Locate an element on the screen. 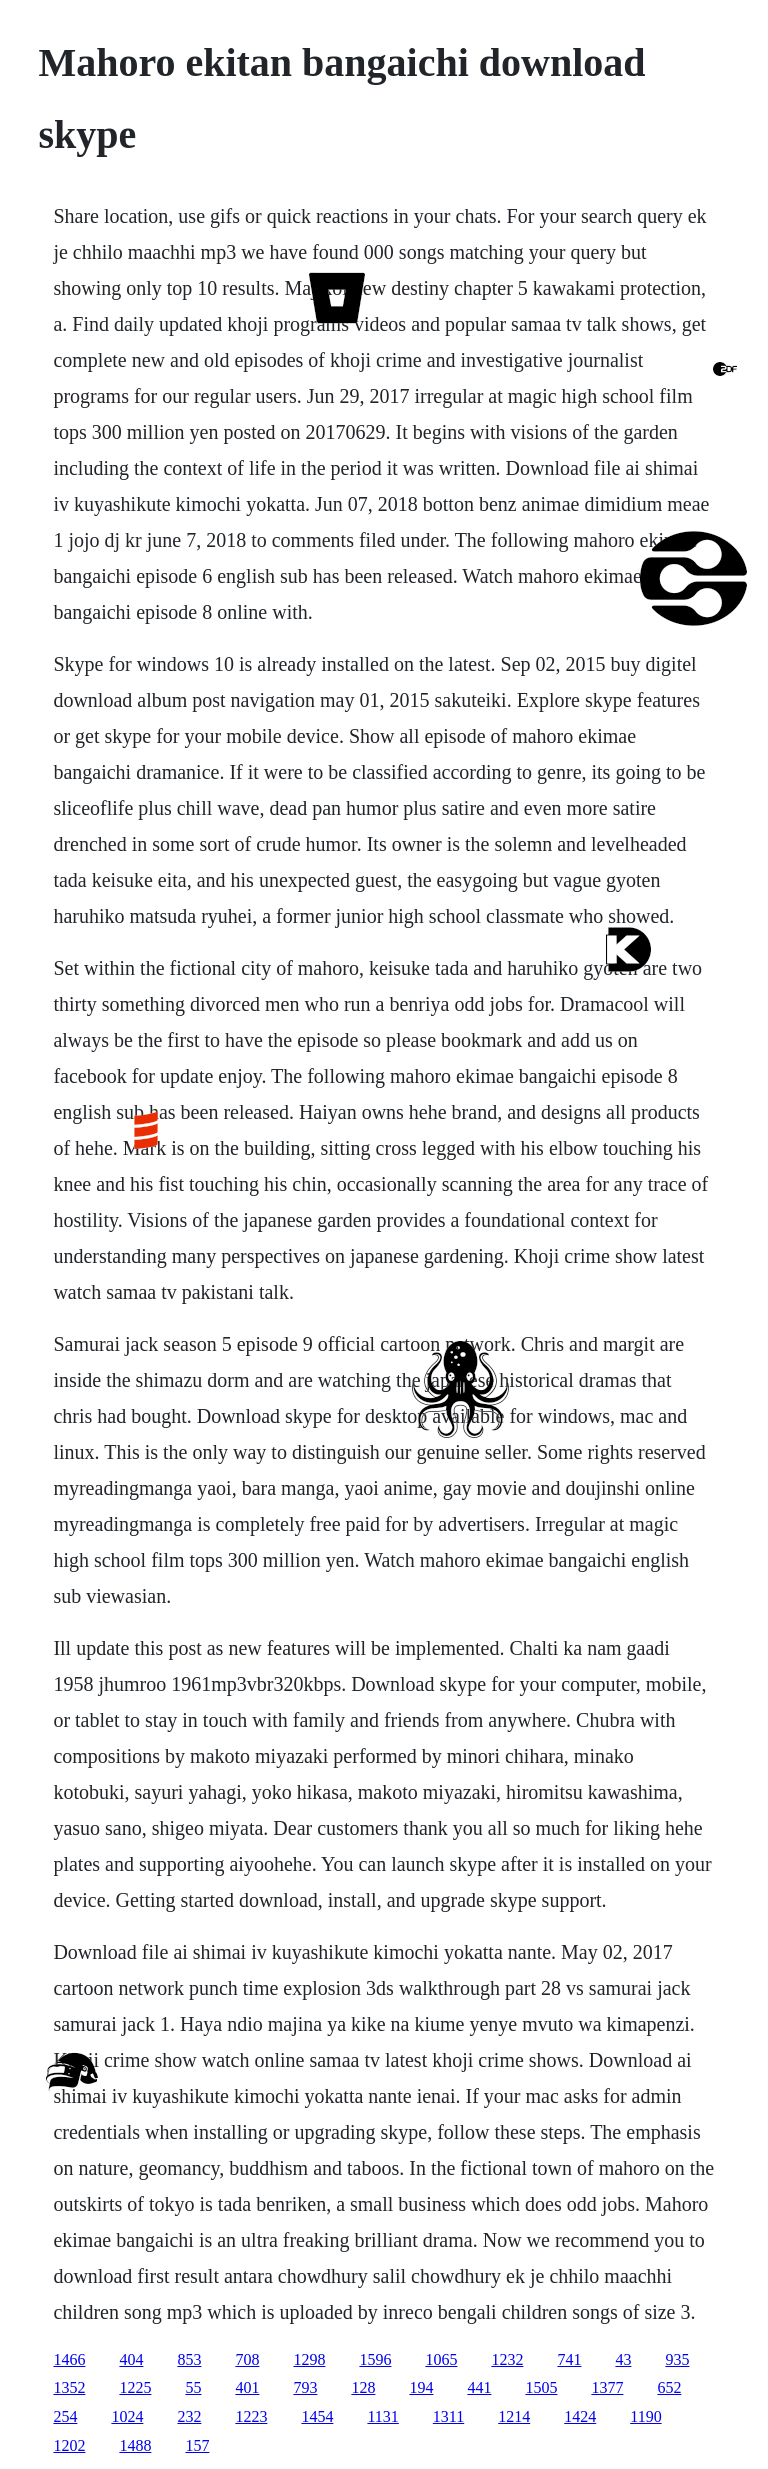  testing library logo is located at coordinates (460, 1389).